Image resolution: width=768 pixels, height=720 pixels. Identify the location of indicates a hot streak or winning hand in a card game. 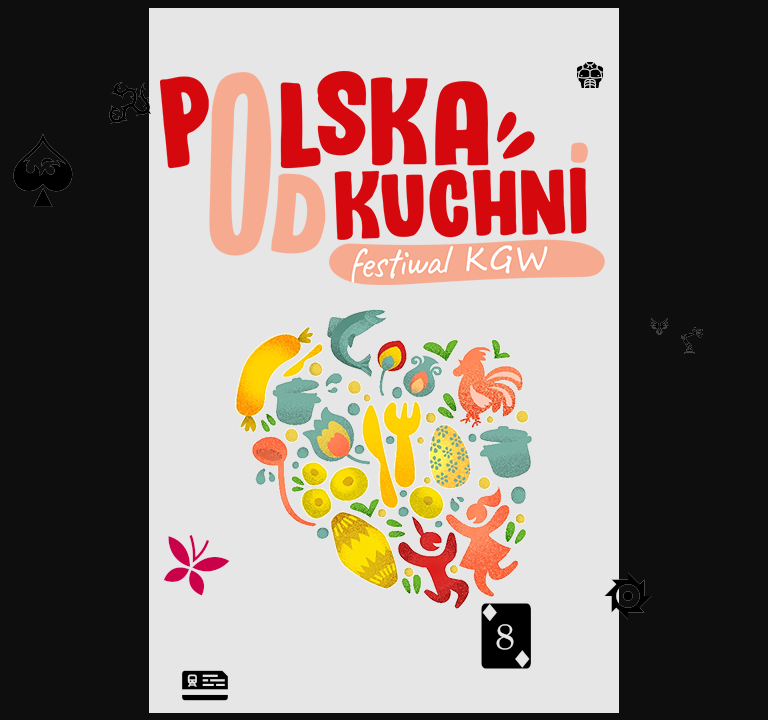
(43, 171).